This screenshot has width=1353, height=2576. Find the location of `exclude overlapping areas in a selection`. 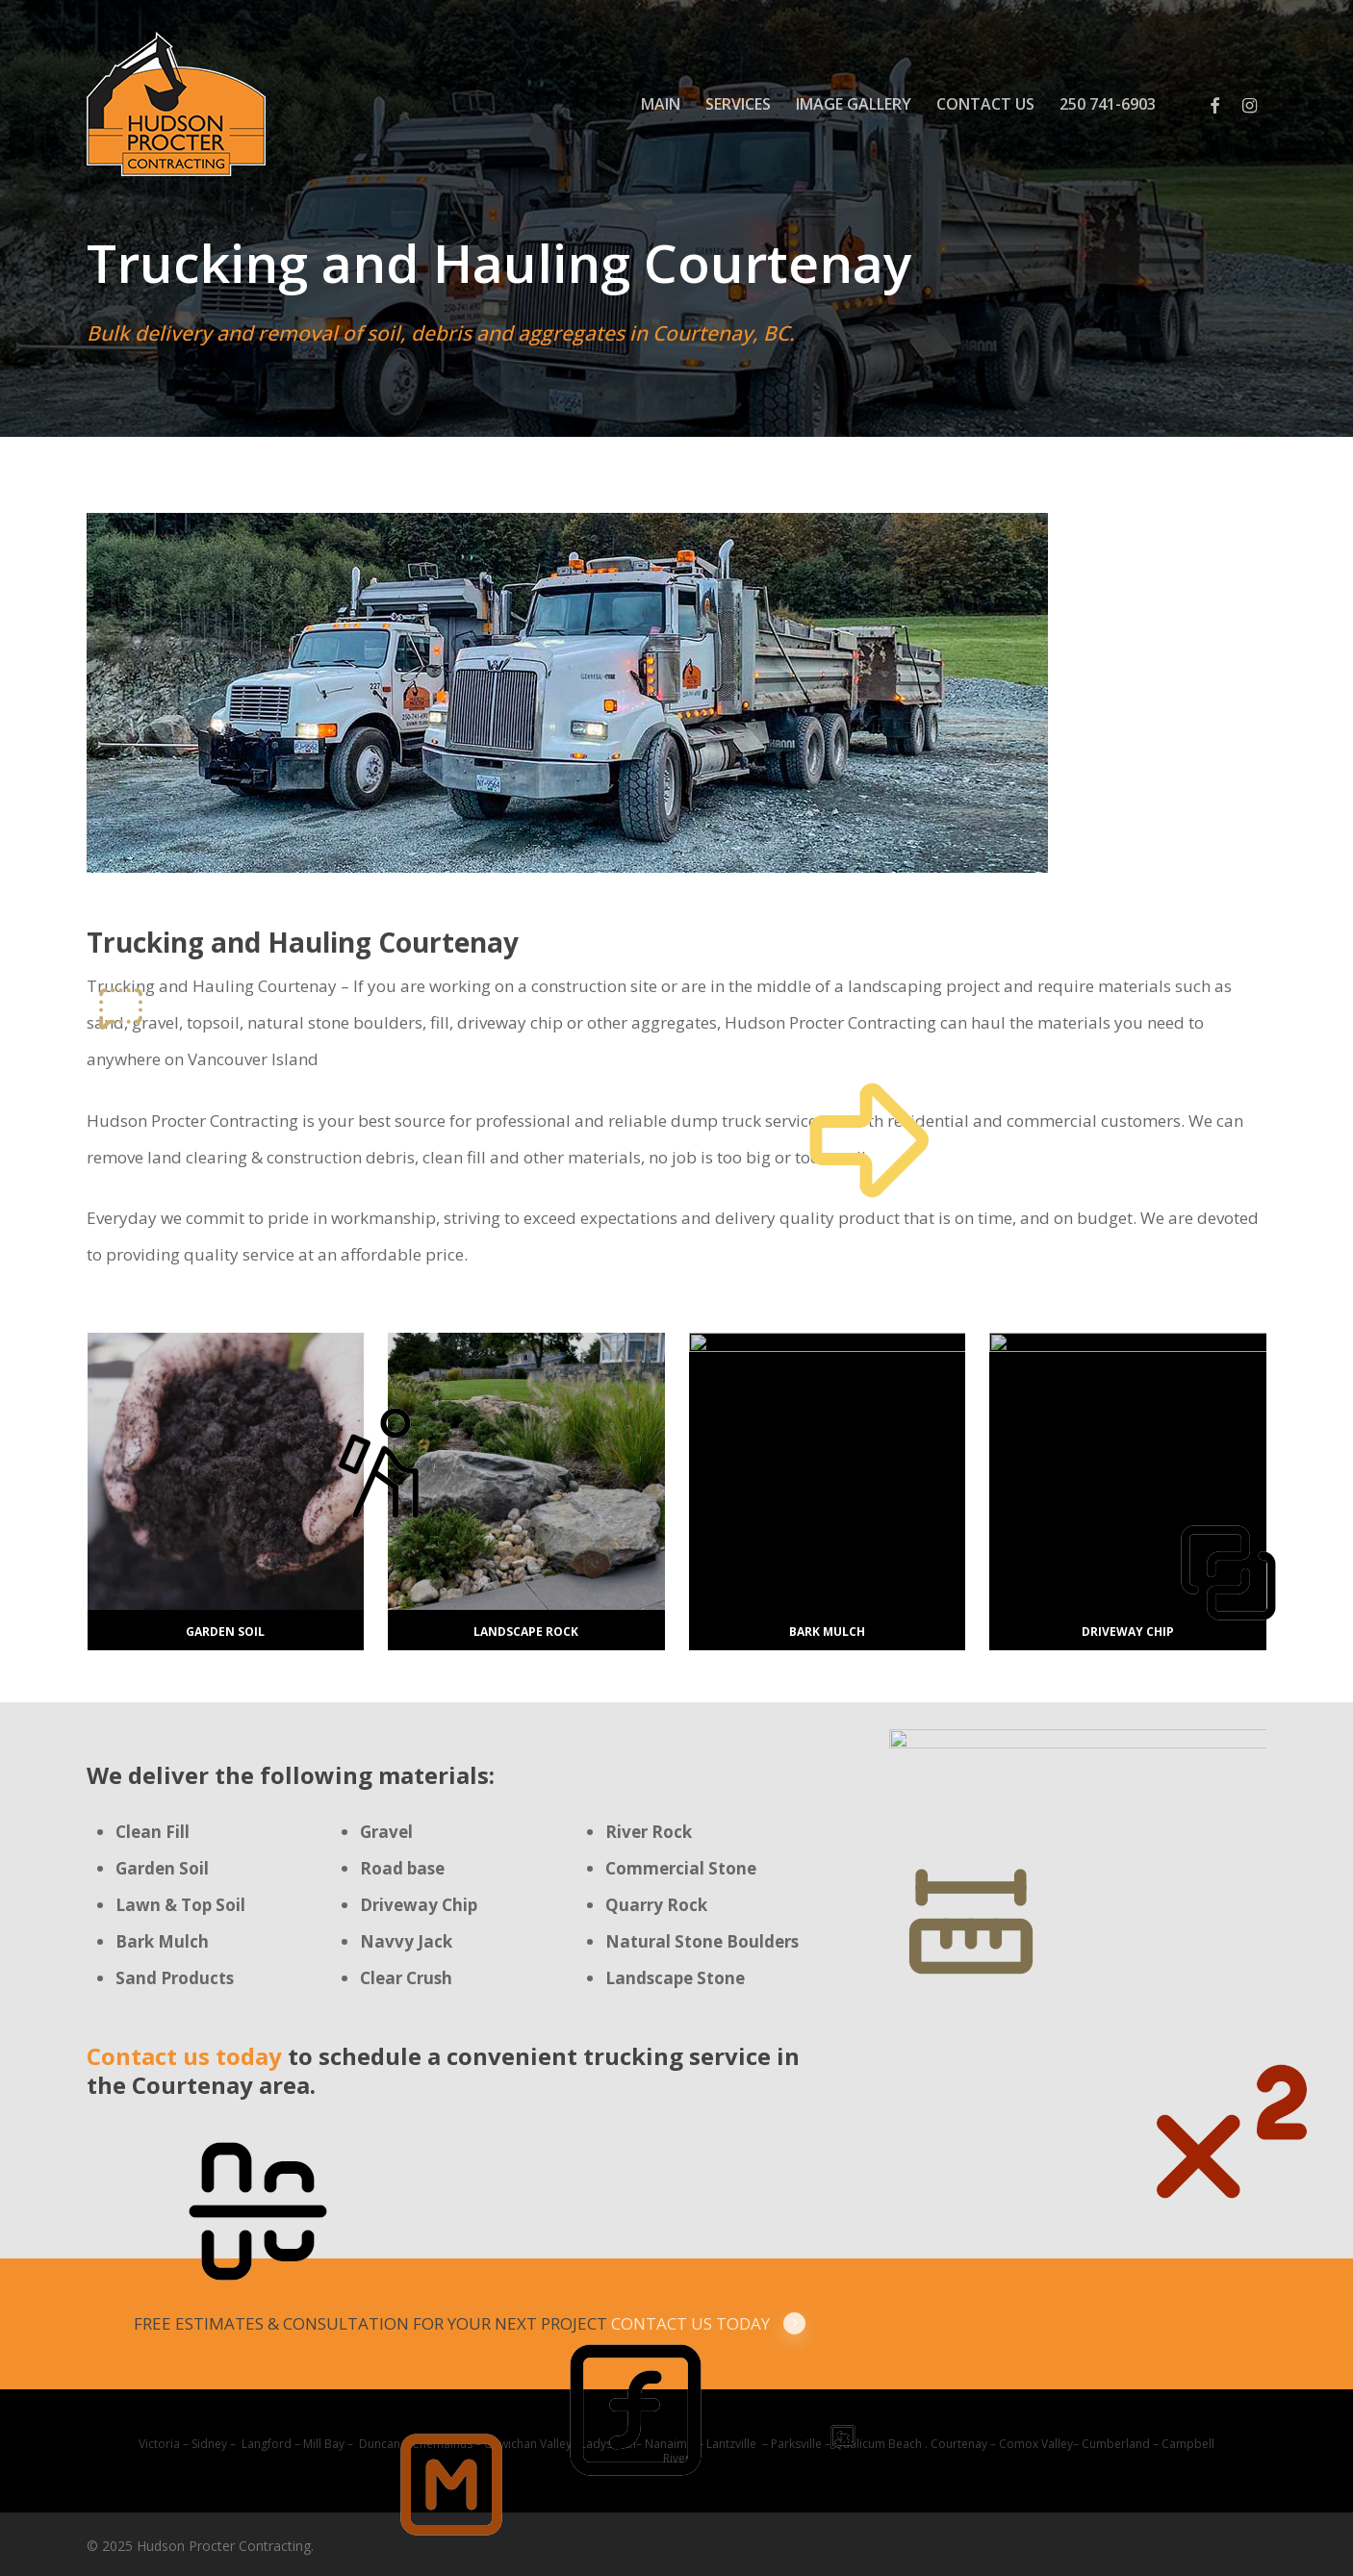

exclude overlapping areas in a selection is located at coordinates (1228, 1572).